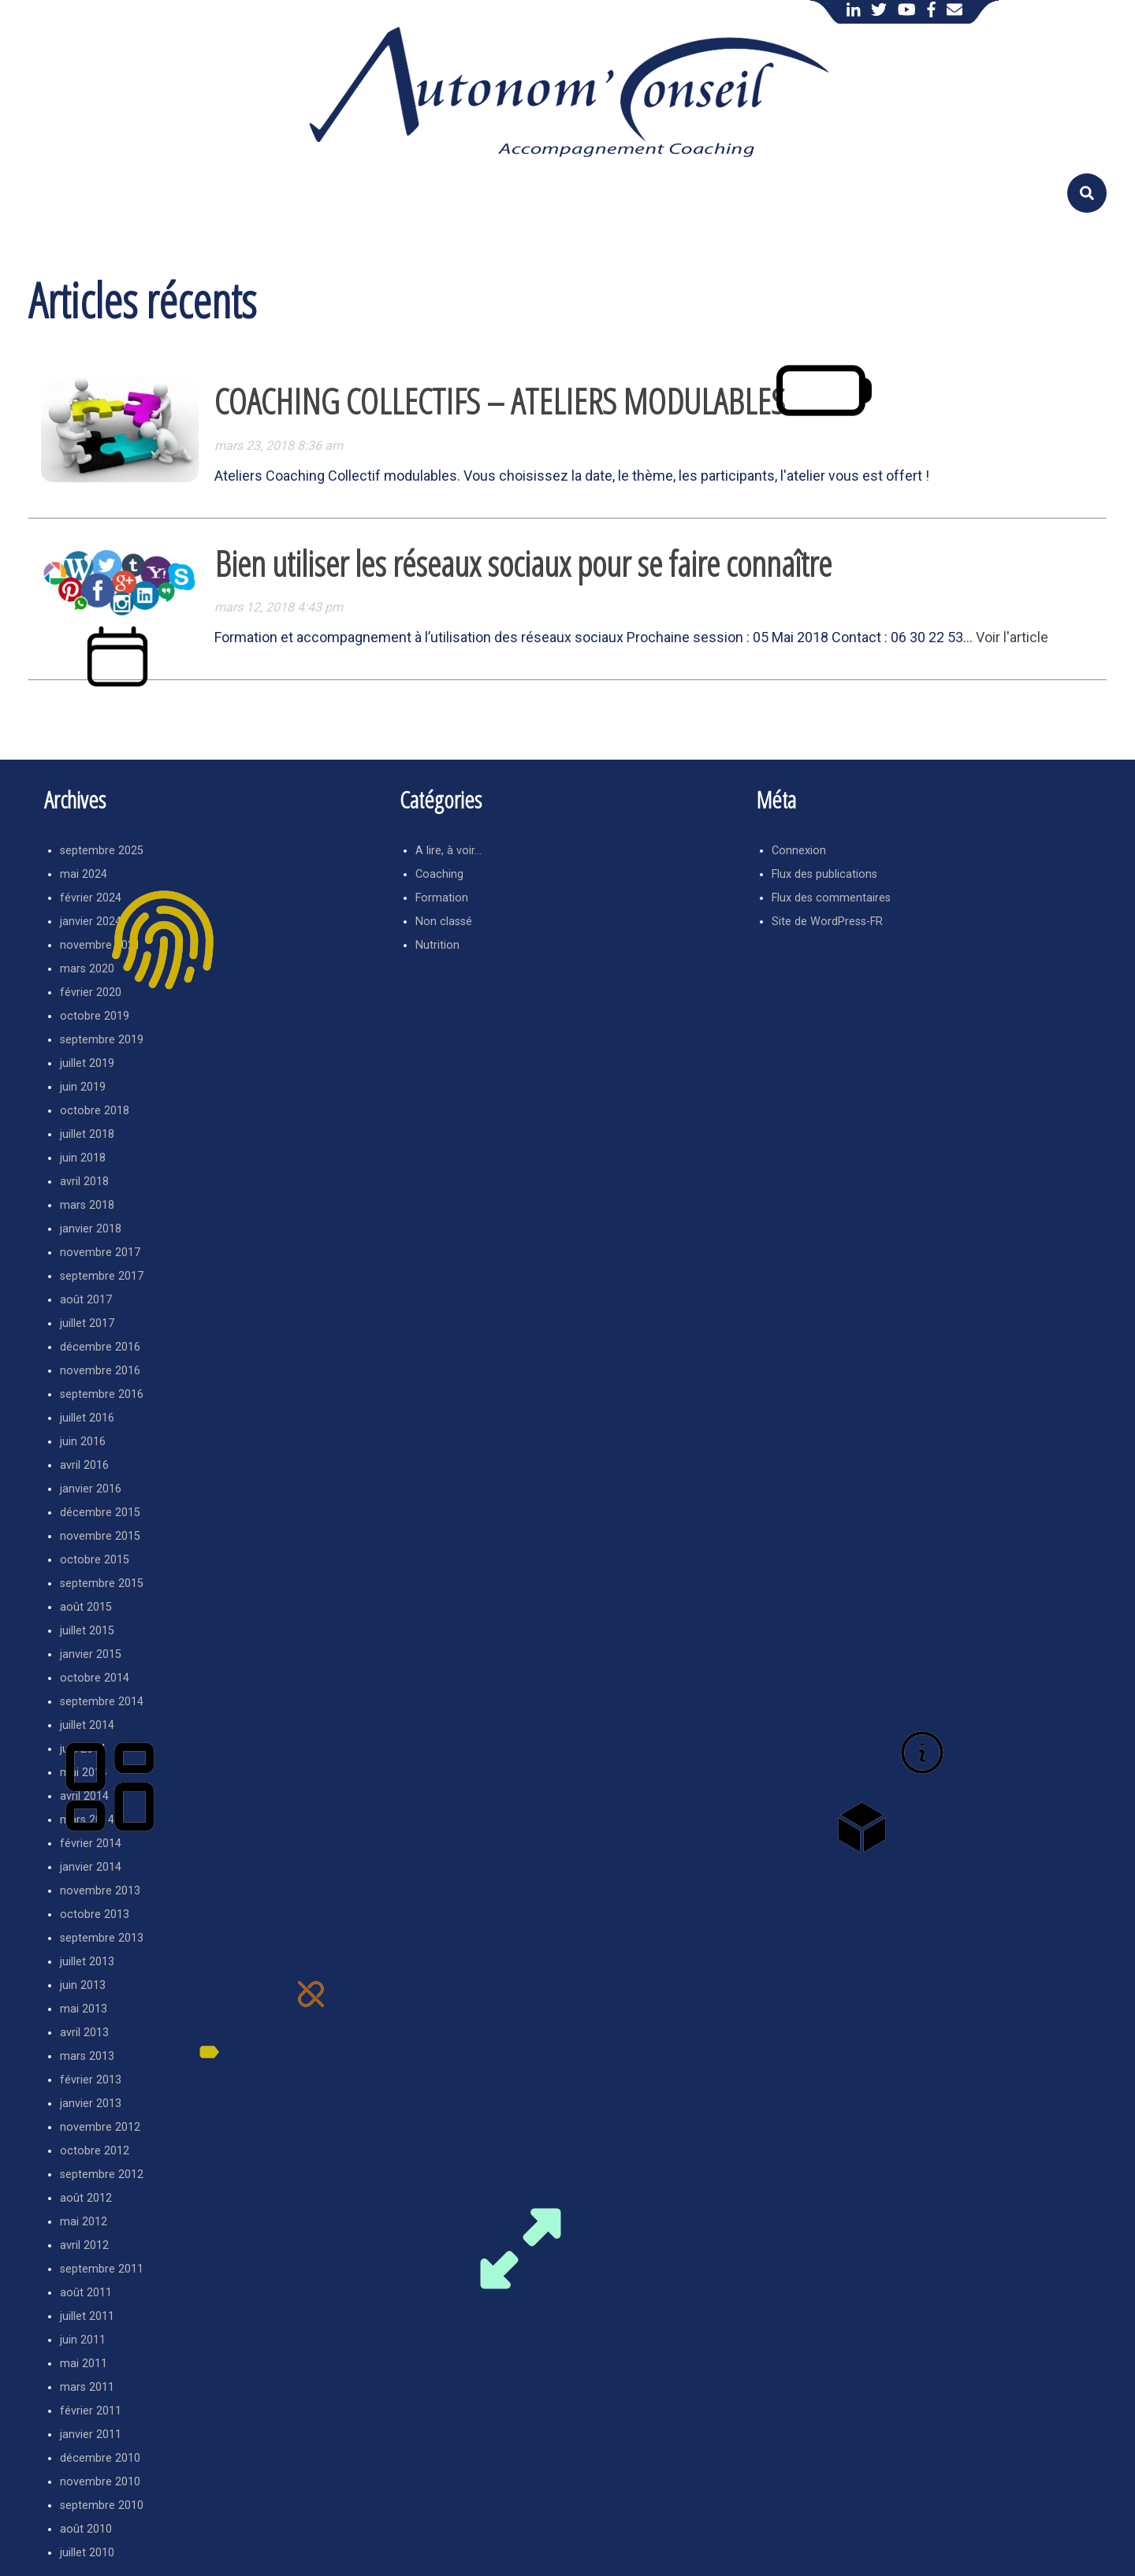 This screenshot has height=2576, width=1135. Describe the element at coordinates (861, 1827) in the screenshot. I see `view 3D model or object` at that location.